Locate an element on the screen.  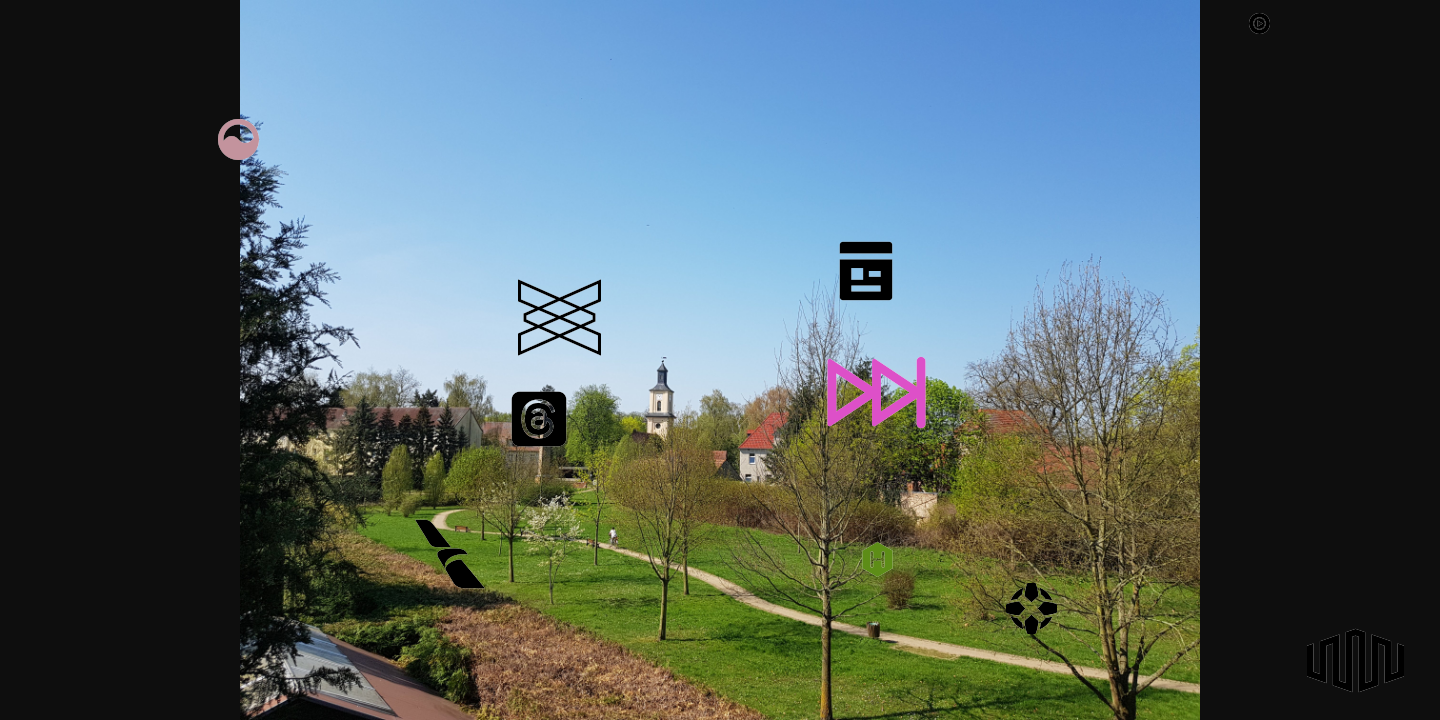
skip to the end of the current track is located at coordinates (876, 392).